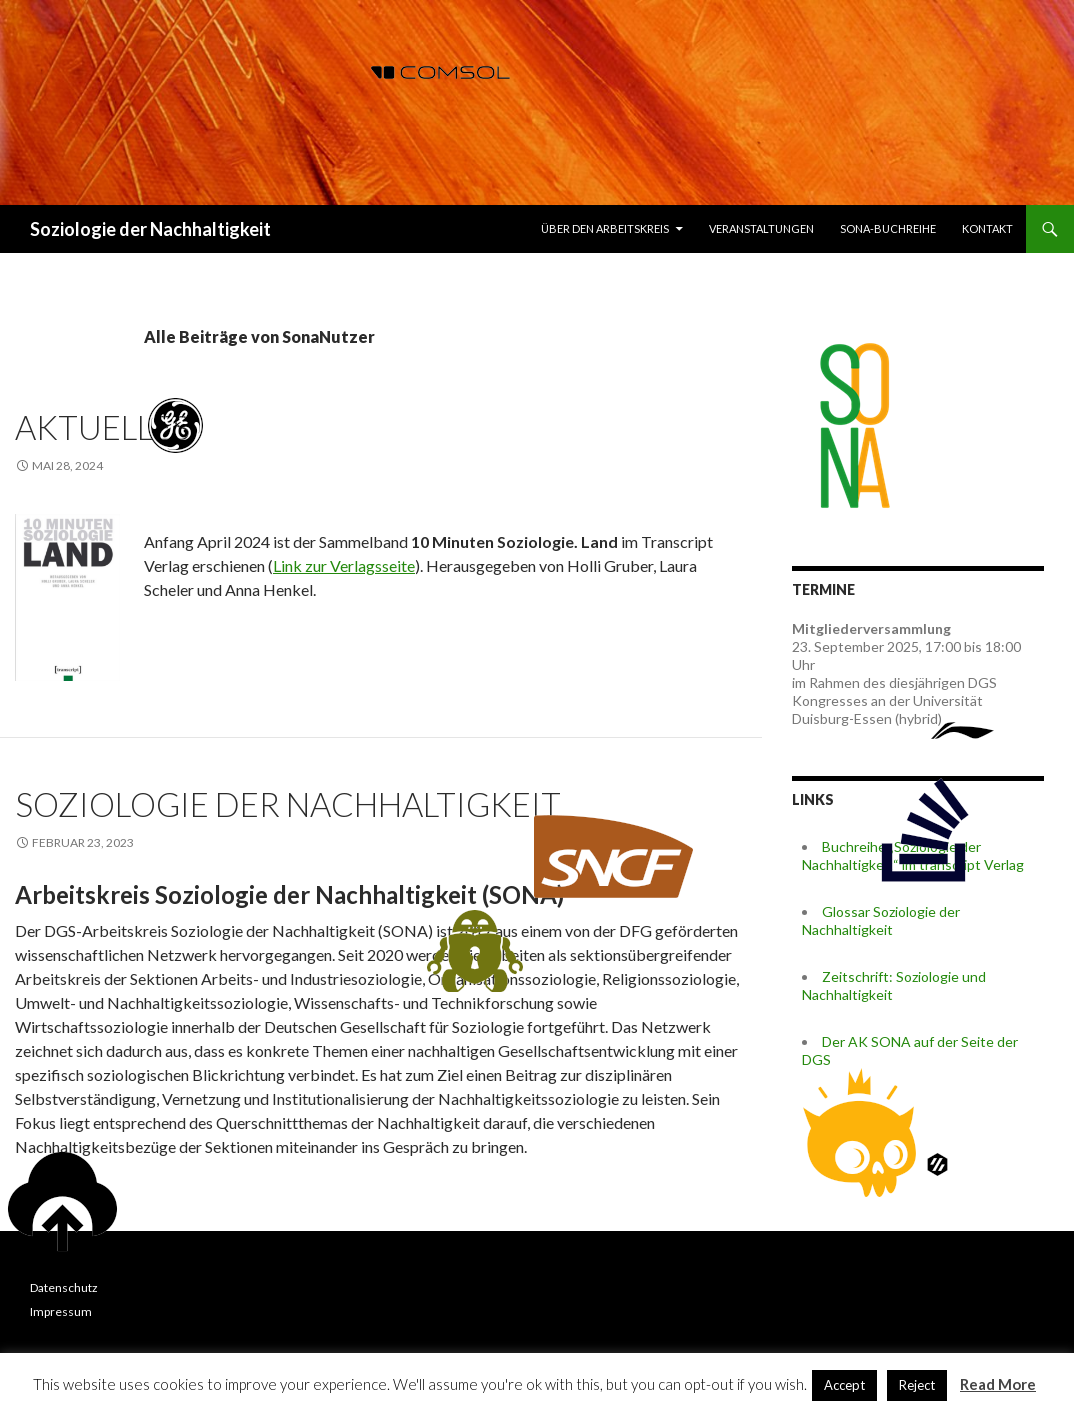  I want to click on li-ning brand logo, so click(962, 730).